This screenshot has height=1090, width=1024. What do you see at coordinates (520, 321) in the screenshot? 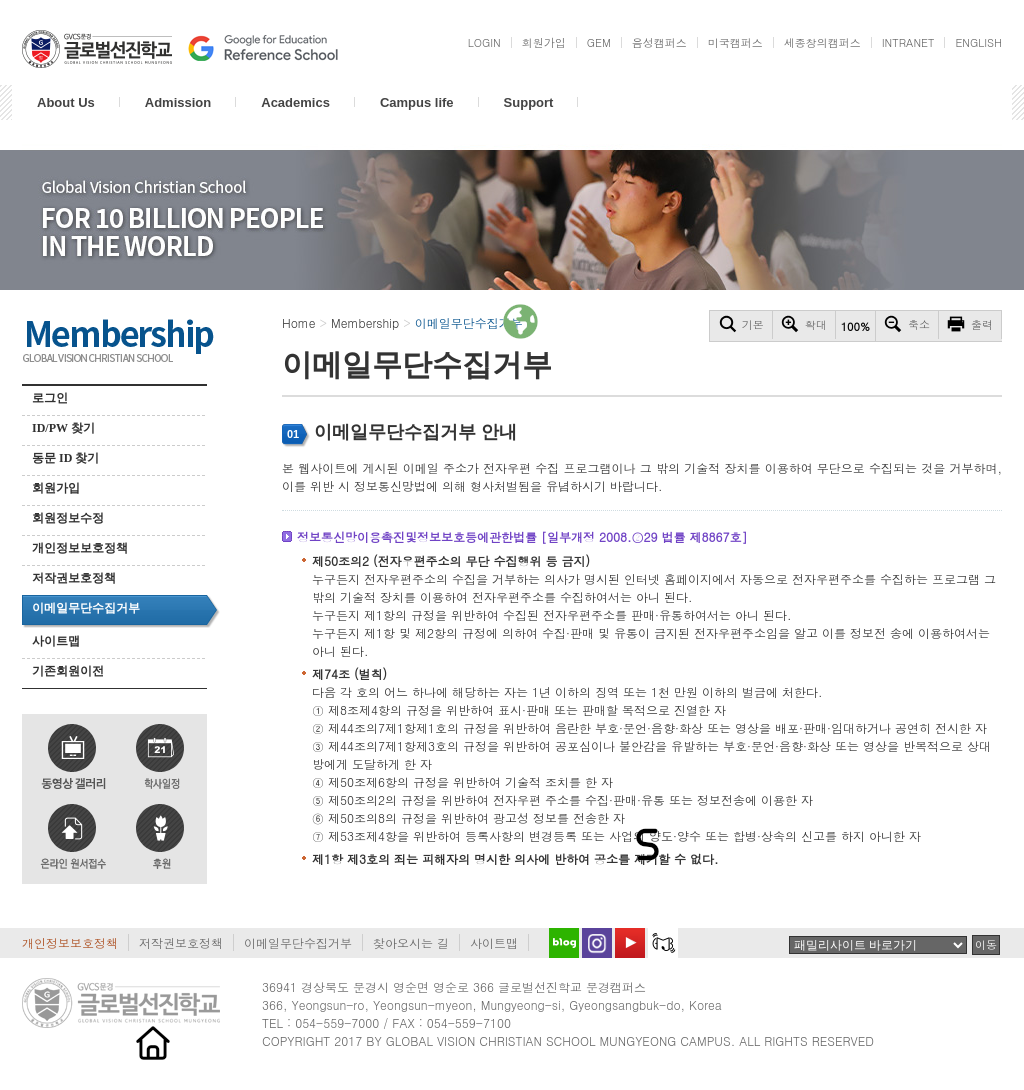
I see `switch to global or worldwide view` at bounding box center [520, 321].